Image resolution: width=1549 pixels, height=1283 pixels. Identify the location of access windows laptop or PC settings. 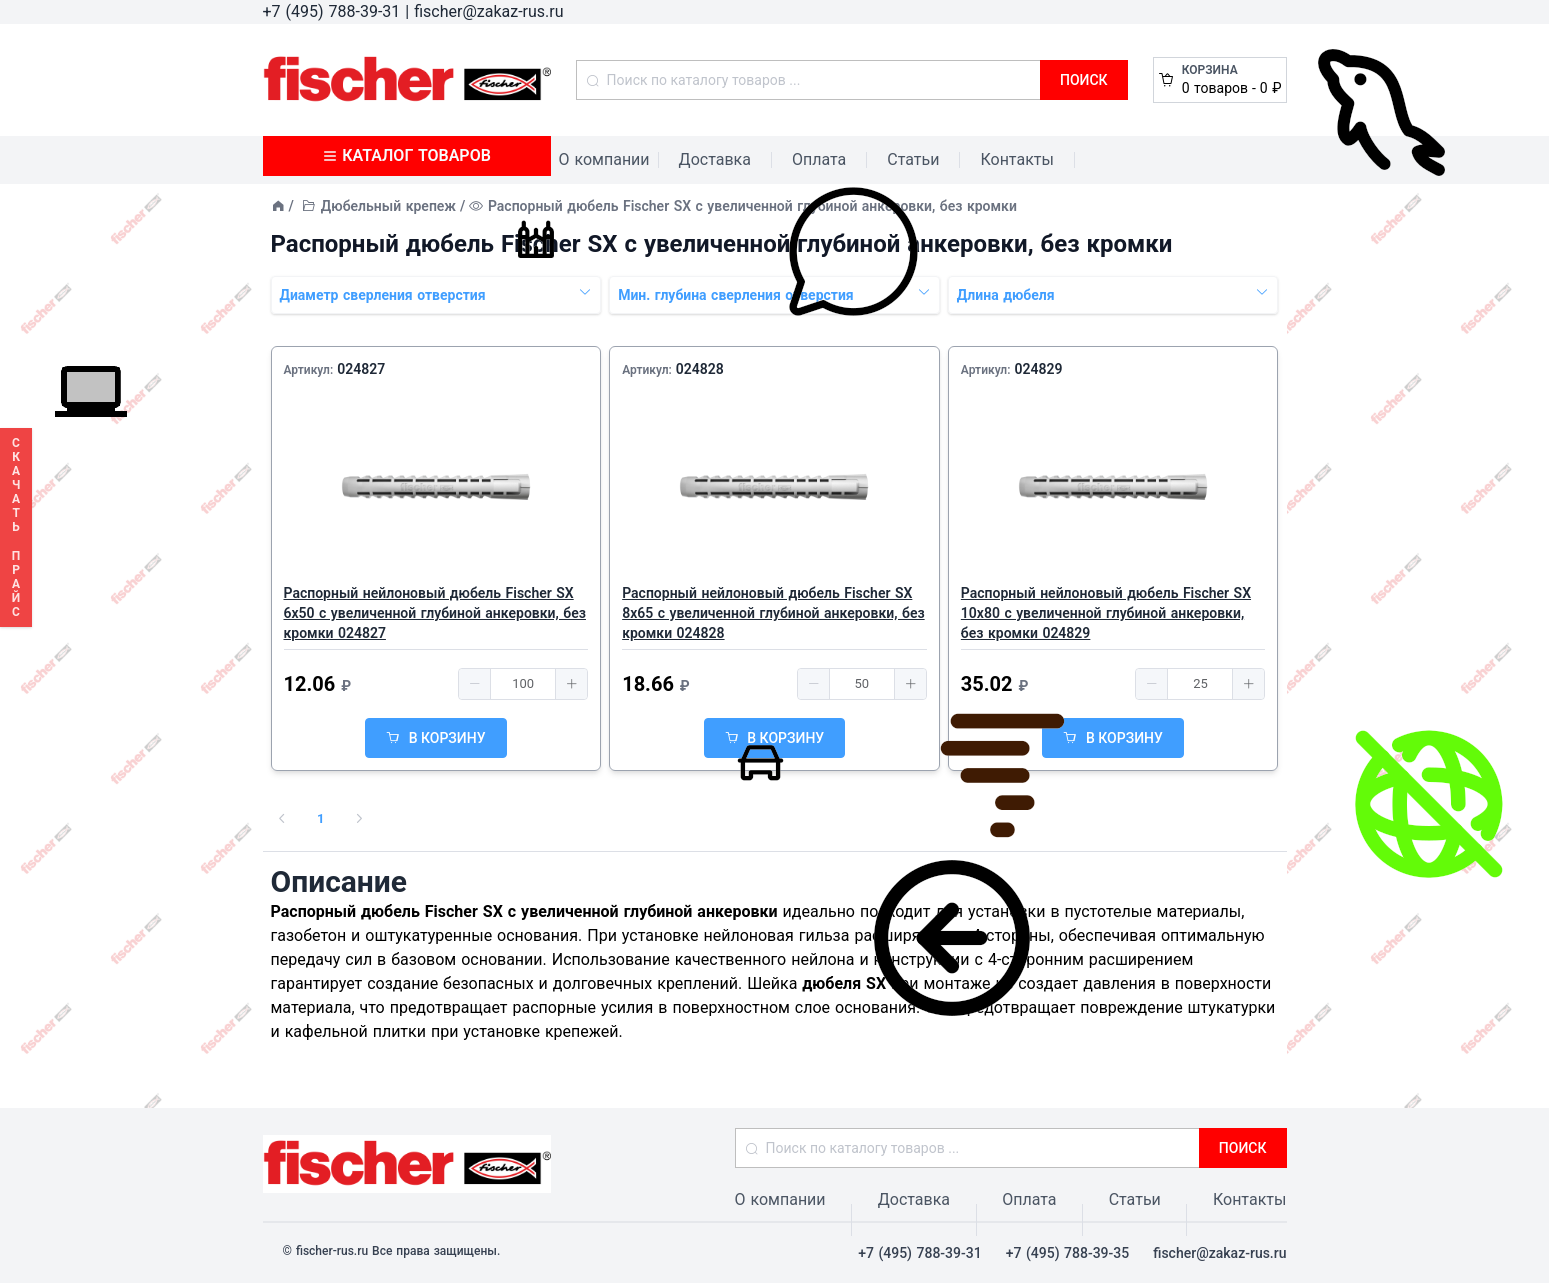
(91, 393).